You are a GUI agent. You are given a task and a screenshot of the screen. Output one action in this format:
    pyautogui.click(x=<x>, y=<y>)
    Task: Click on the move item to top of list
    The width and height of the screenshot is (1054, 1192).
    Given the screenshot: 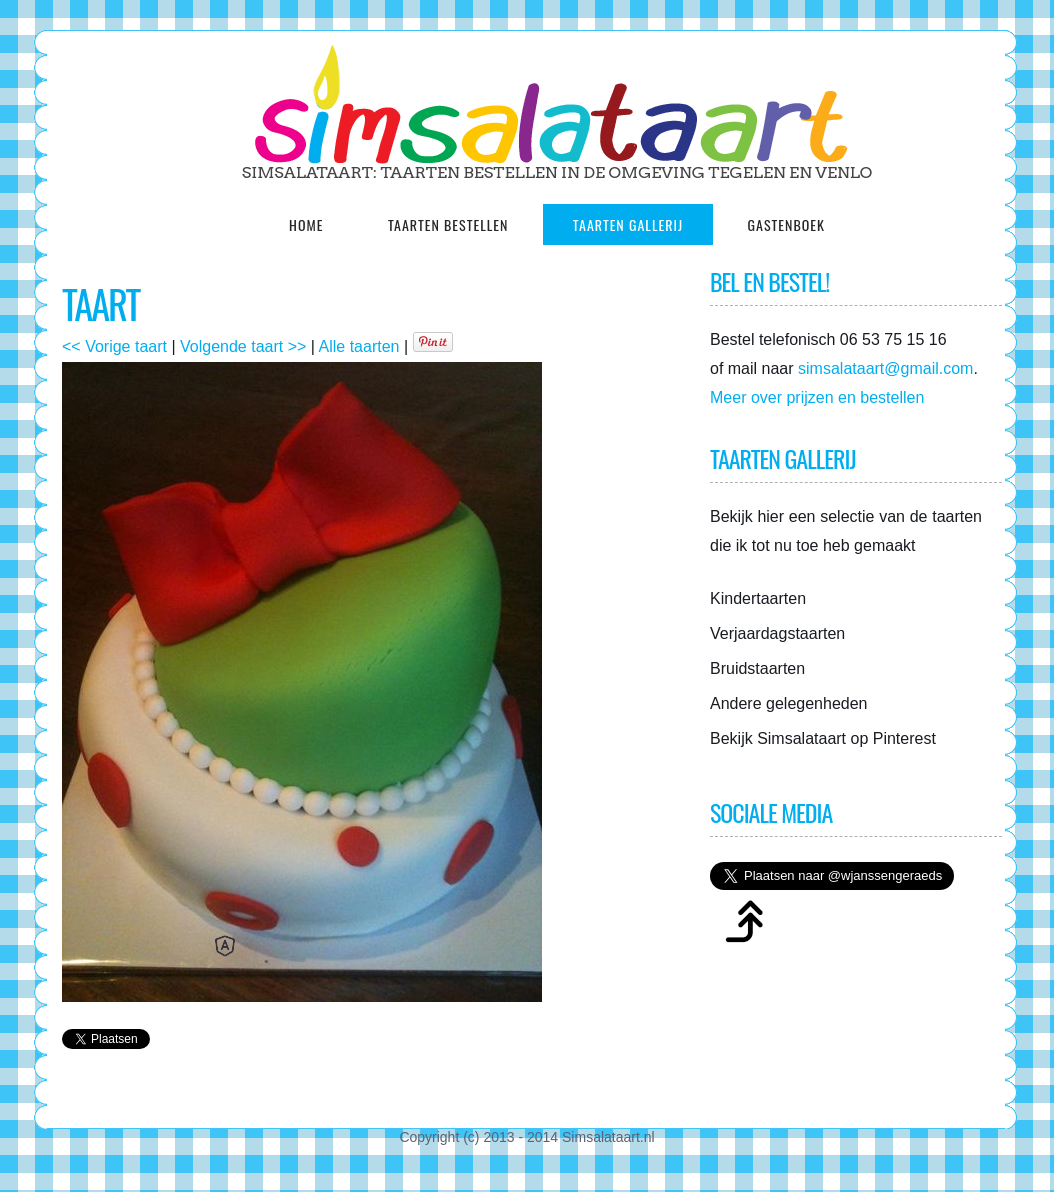 What is the action you would take?
    pyautogui.click(x=745, y=922)
    